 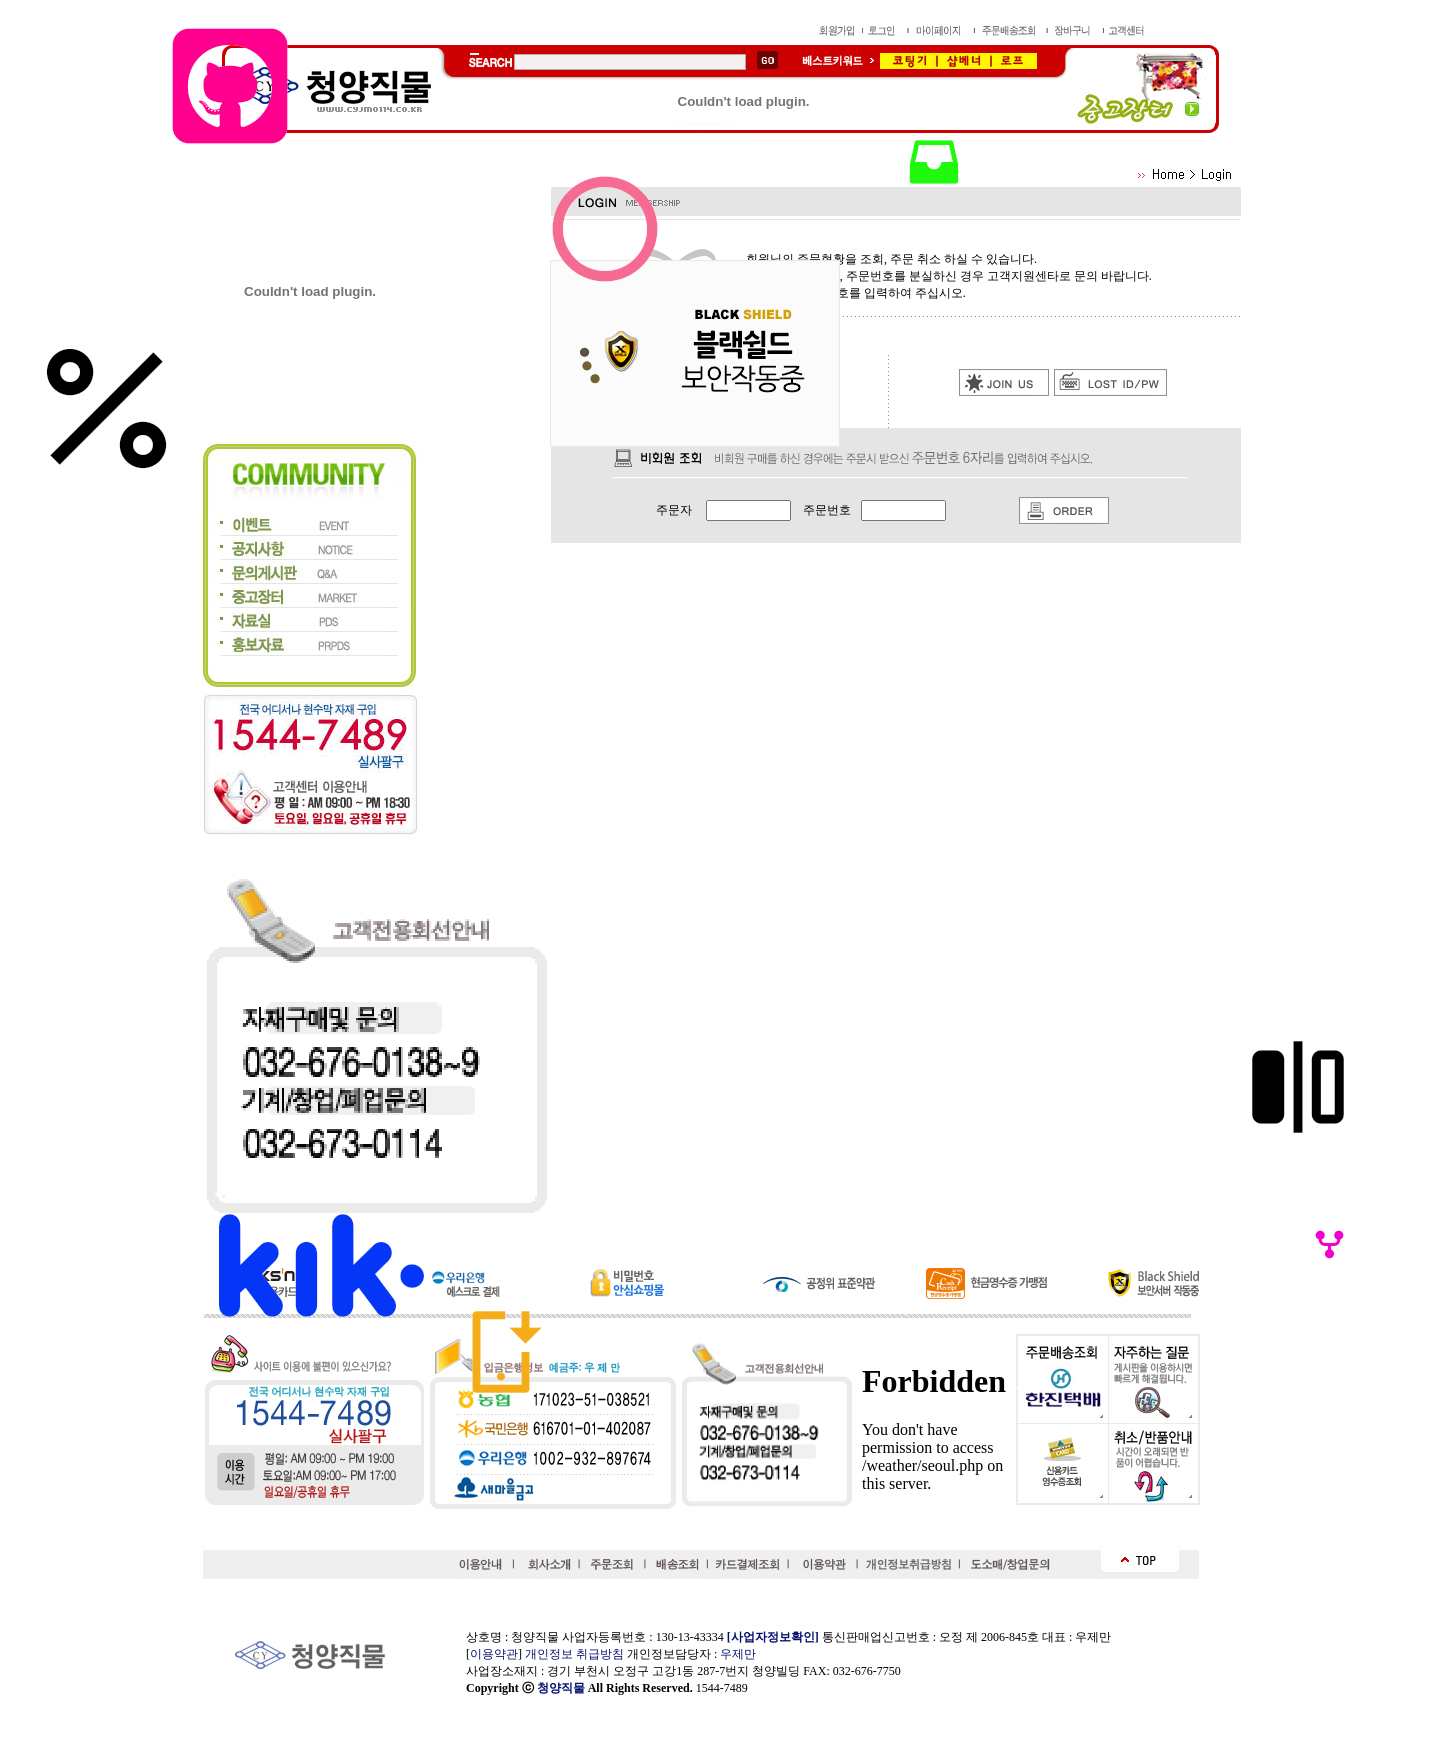 What do you see at coordinates (501, 1352) in the screenshot?
I see `download app to mobile device` at bounding box center [501, 1352].